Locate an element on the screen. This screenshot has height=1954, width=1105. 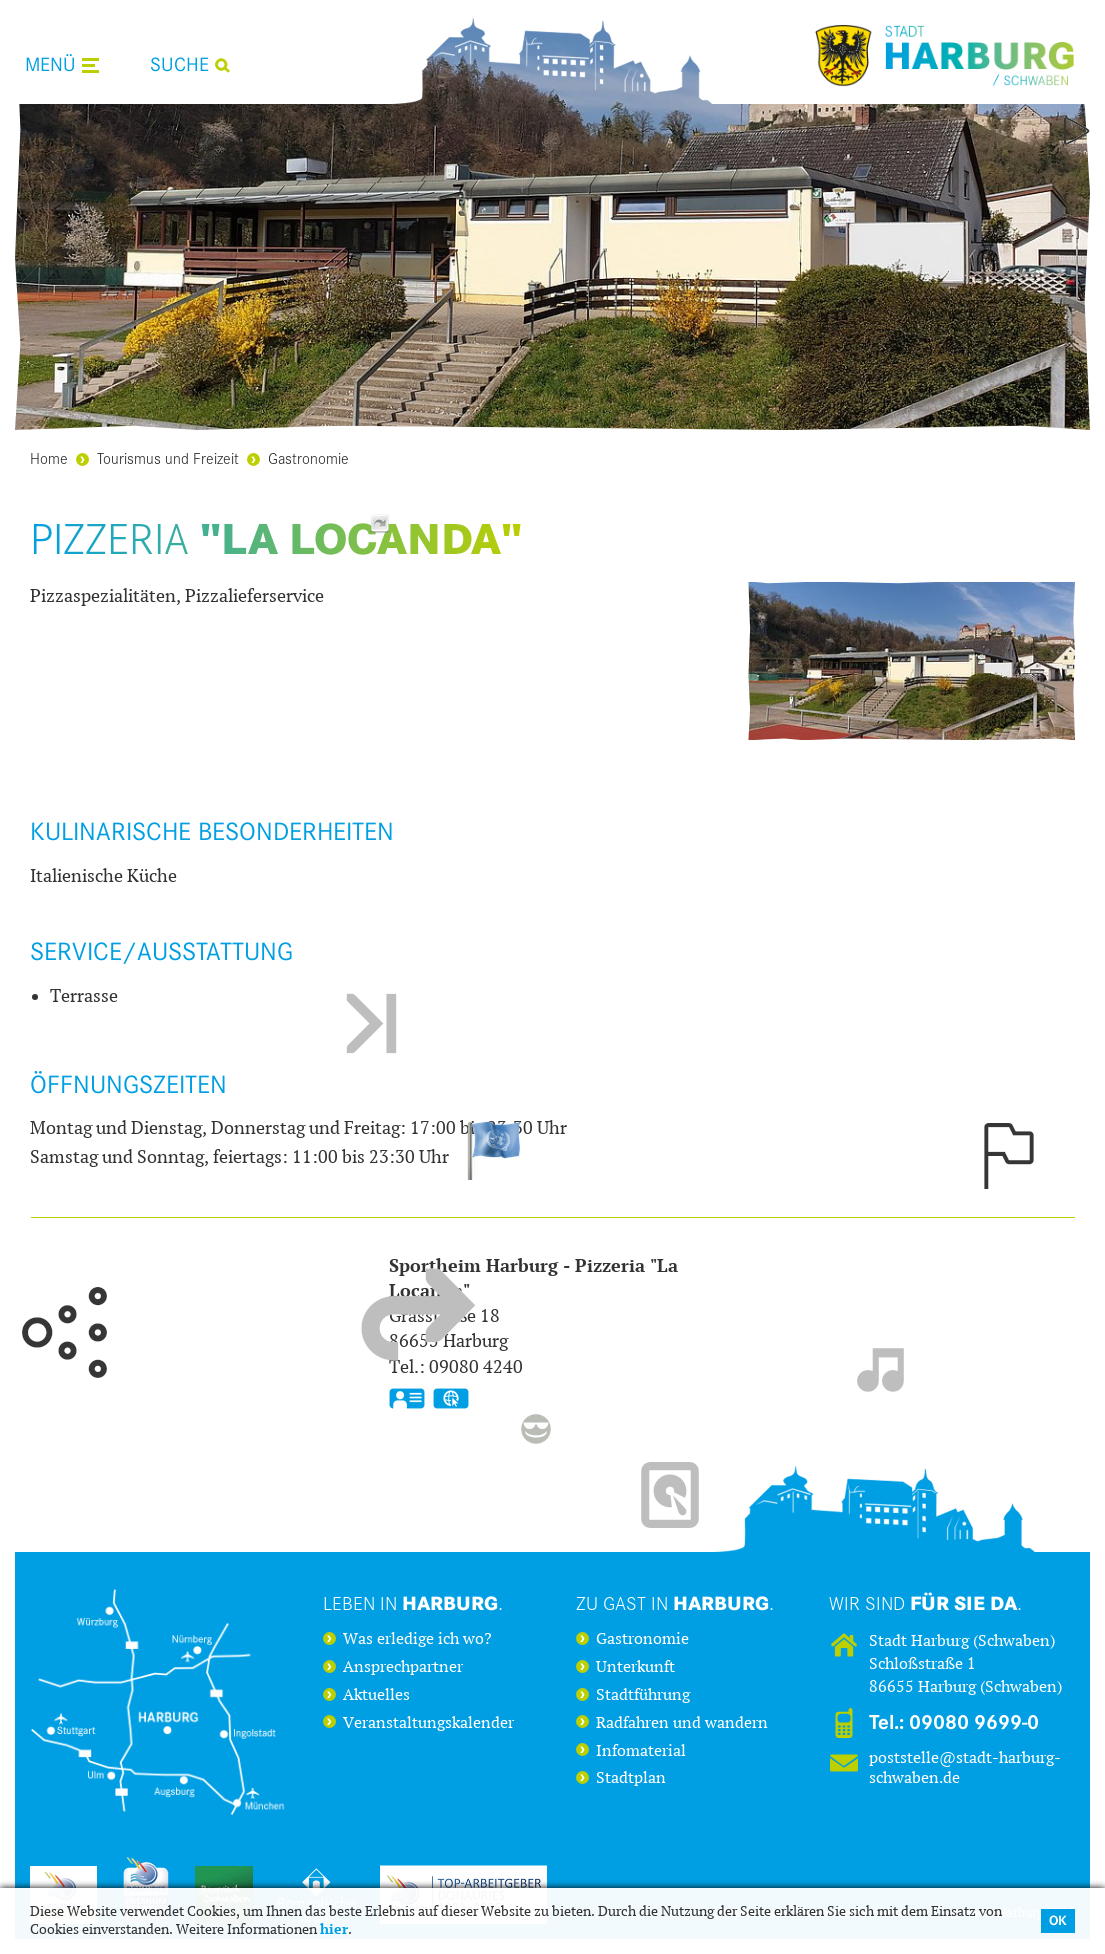
indicates a symbolic link or shortcut to another file is located at coordinates (380, 524).